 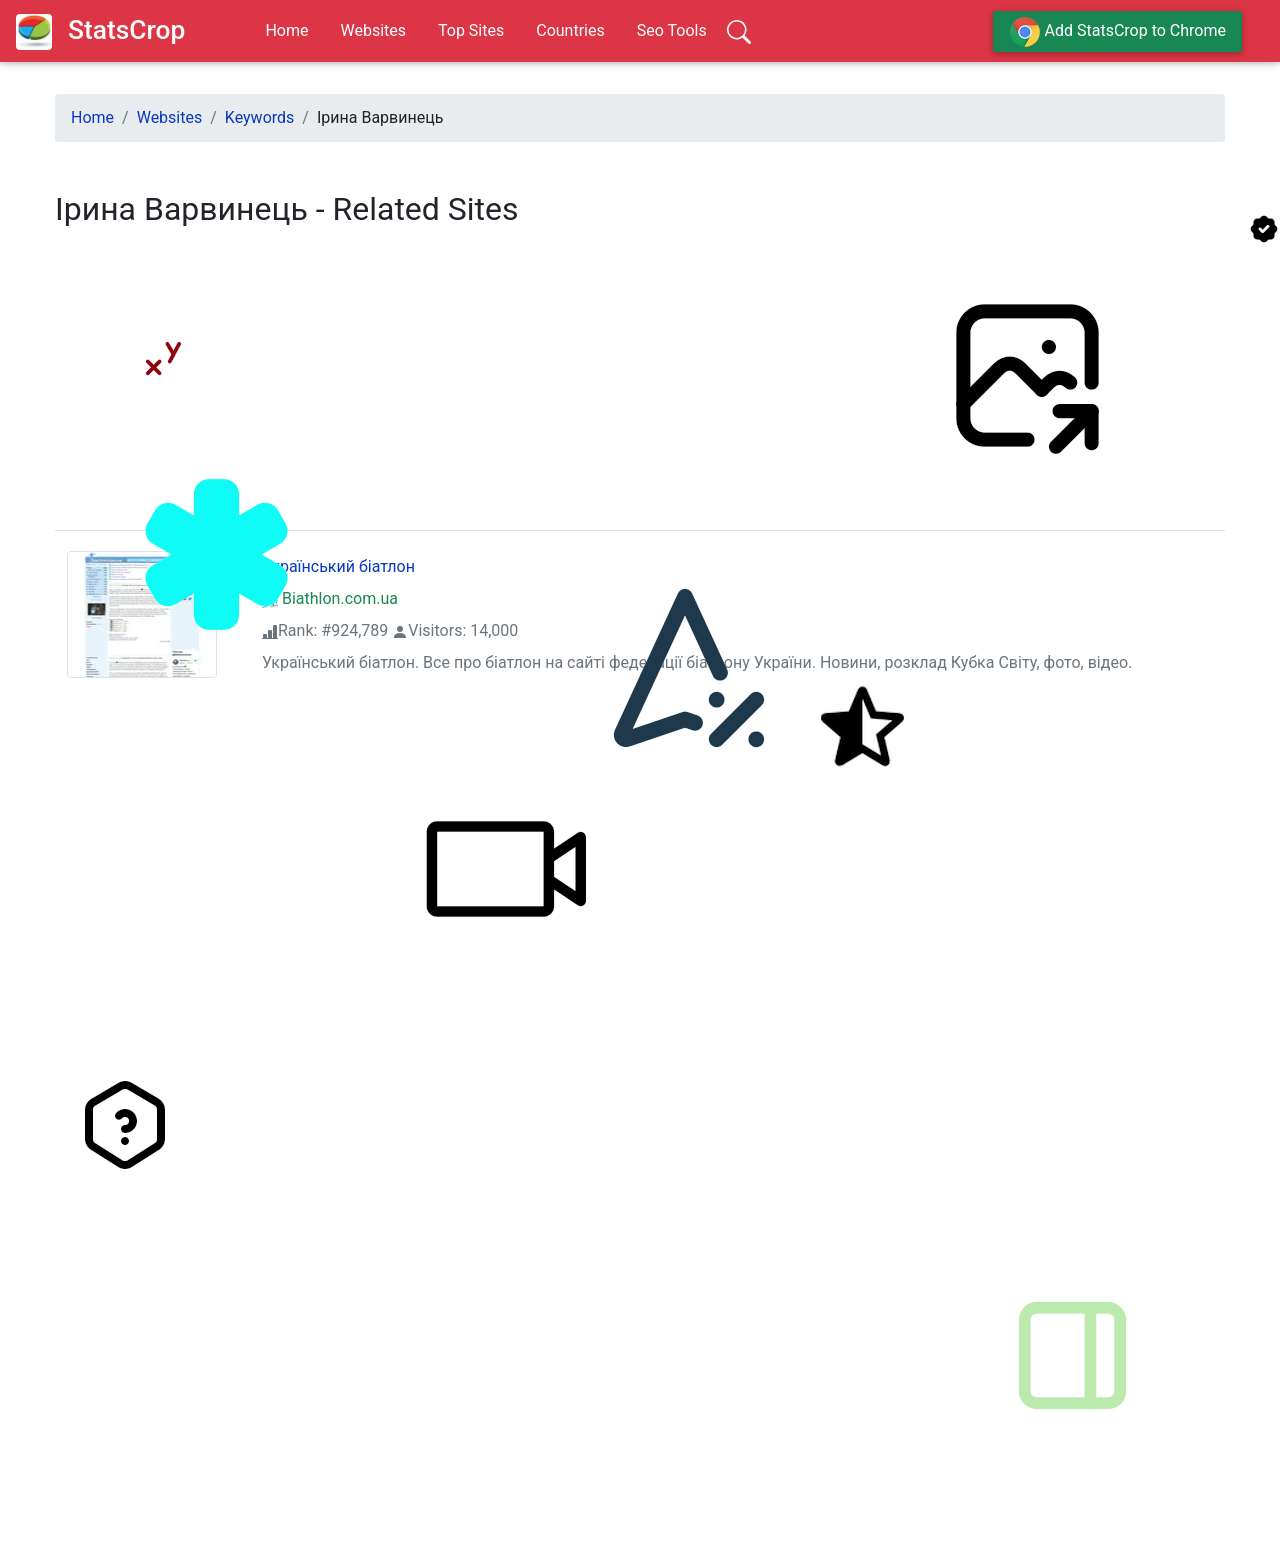 What do you see at coordinates (862, 727) in the screenshot?
I see `indicates a partial or half-star rating` at bounding box center [862, 727].